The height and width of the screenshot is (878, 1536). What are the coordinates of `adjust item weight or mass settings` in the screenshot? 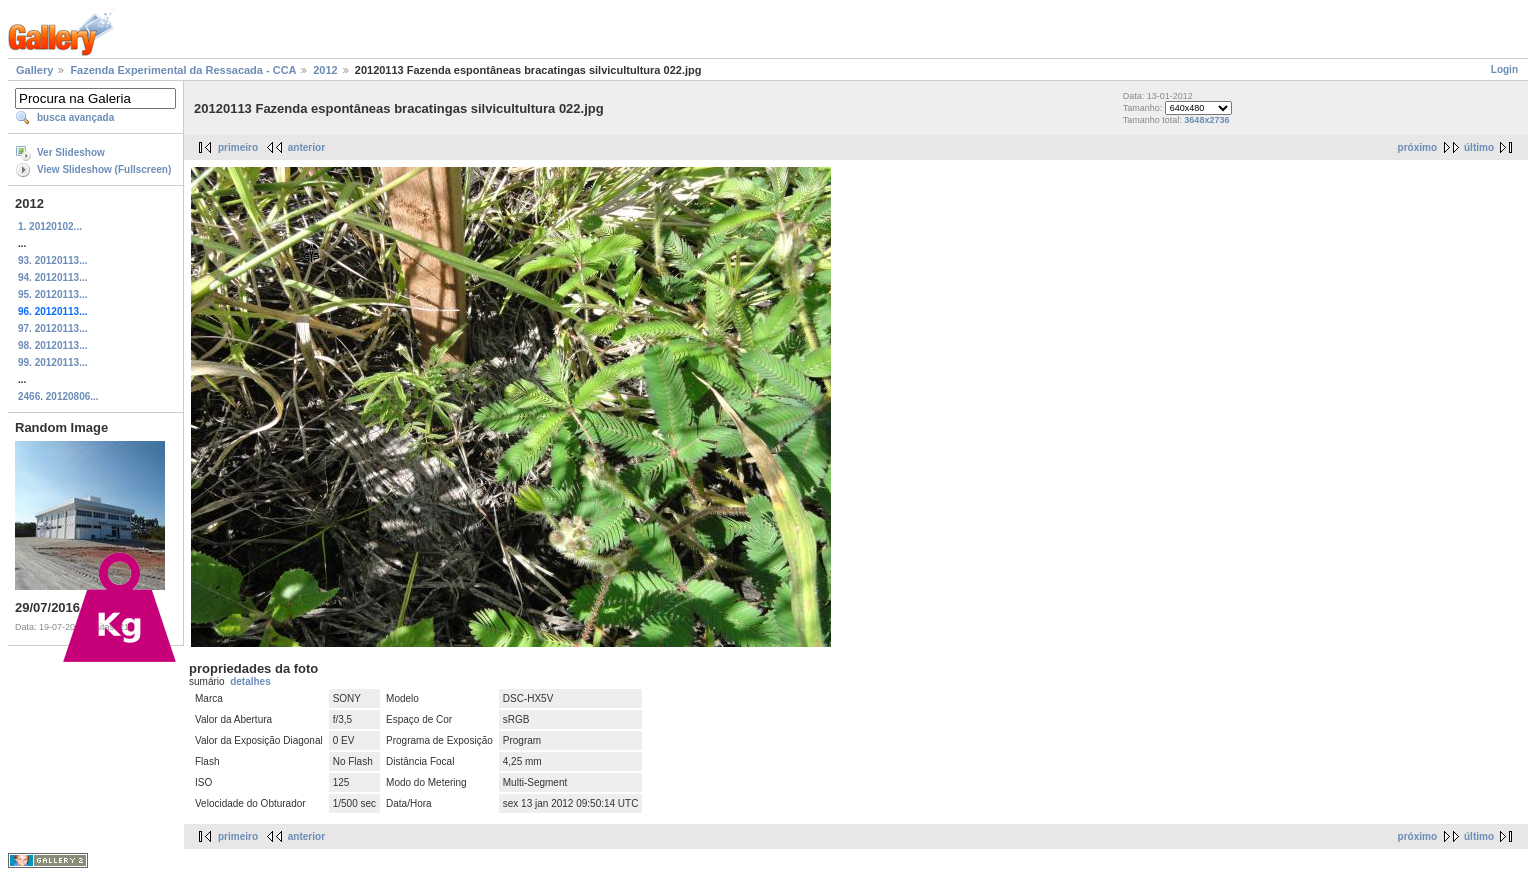 It's located at (119, 605).